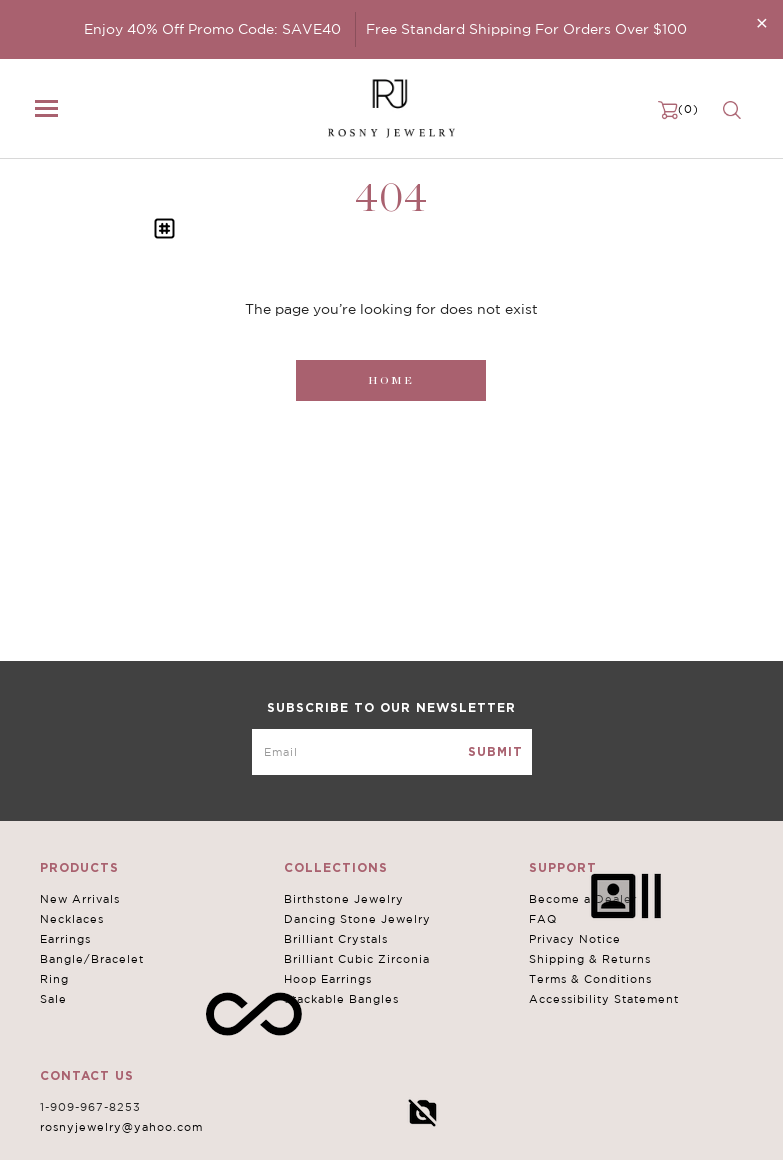 The height and width of the screenshot is (1160, 783). Describe the element at coordinates (626, 896) in the screenshot. I see `view recently contacted people` at that location.